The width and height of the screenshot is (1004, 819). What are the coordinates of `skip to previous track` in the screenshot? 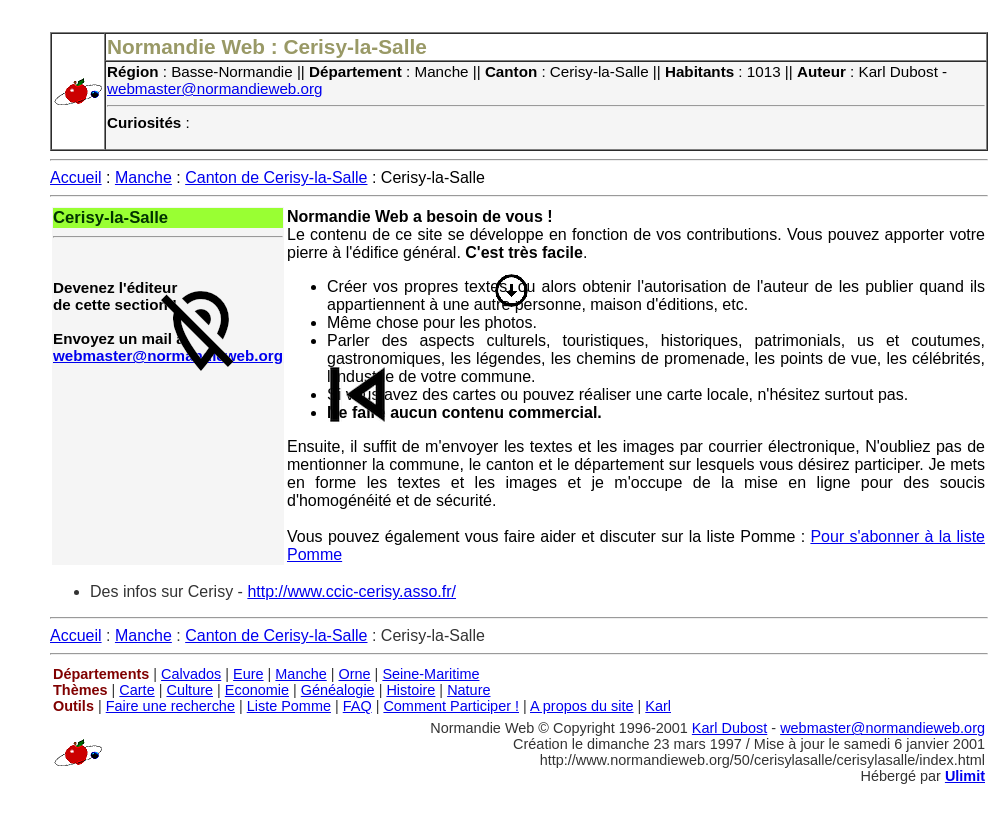 It's located at (357, 394).